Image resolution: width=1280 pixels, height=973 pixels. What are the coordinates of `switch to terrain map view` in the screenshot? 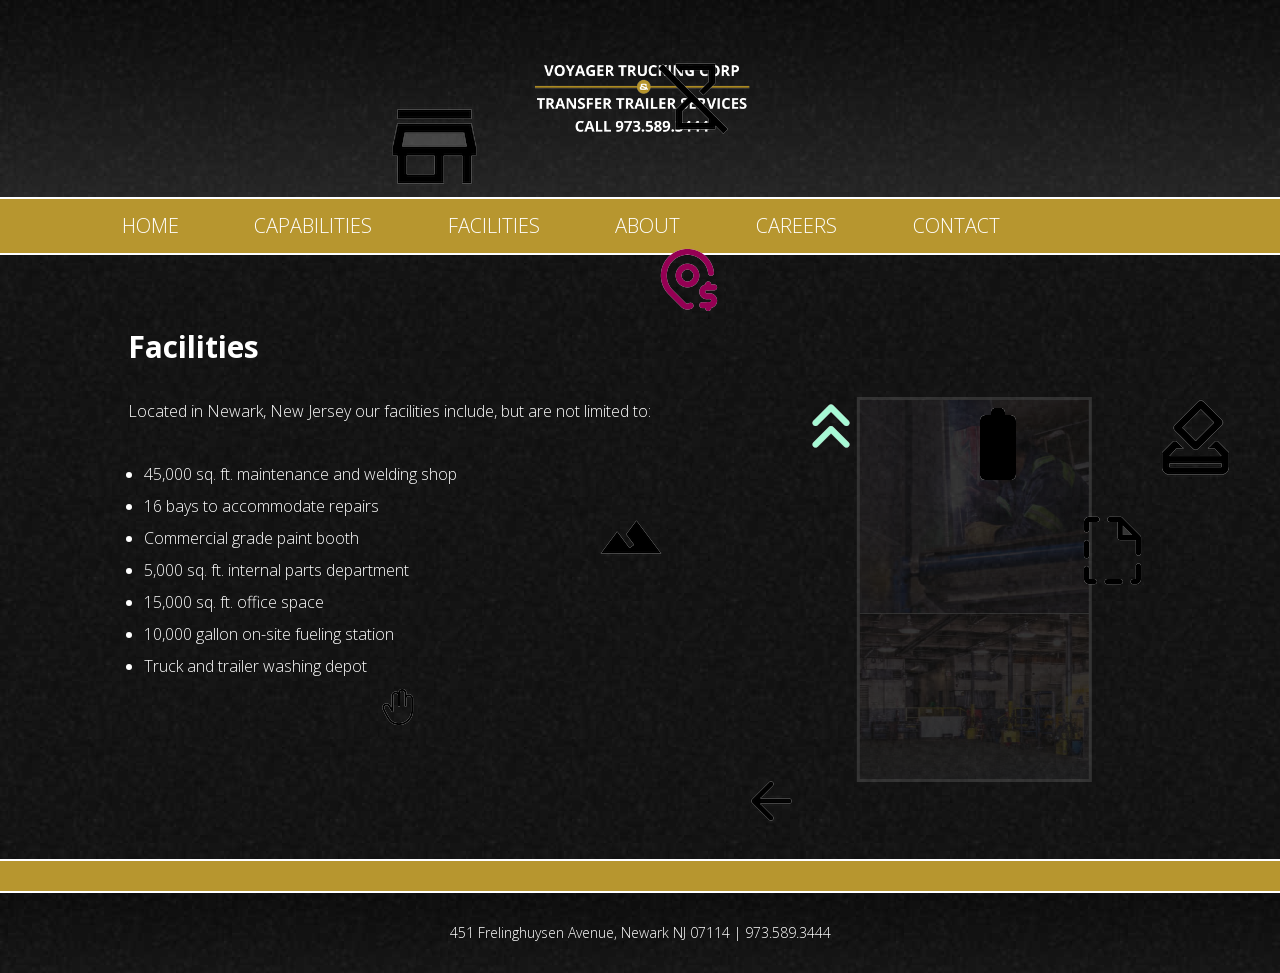 It's located at (631, 537).